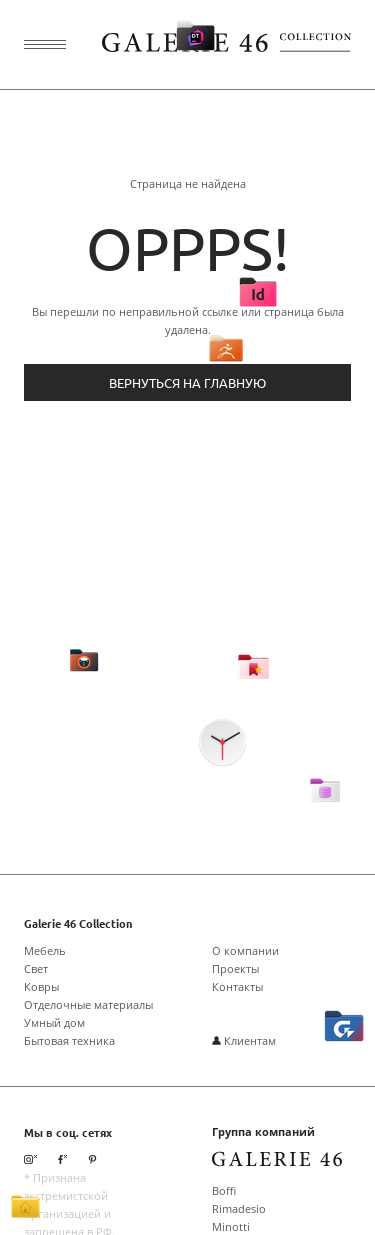 The height and width of the screenshot is (1235, 375). Describe the element at coordinates (325, 791) in the screenshot. I see `open folder containing LibreOffice Base database files` at that location.